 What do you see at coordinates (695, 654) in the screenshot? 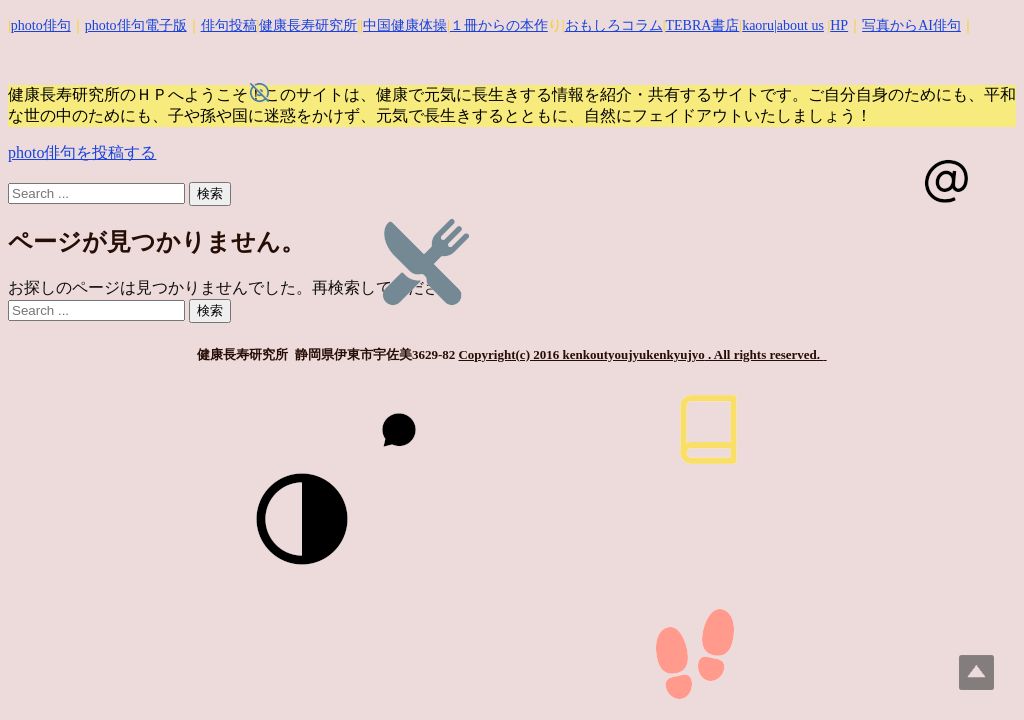
I see `track your steps or walking activity` at bounding box center [695, 654].